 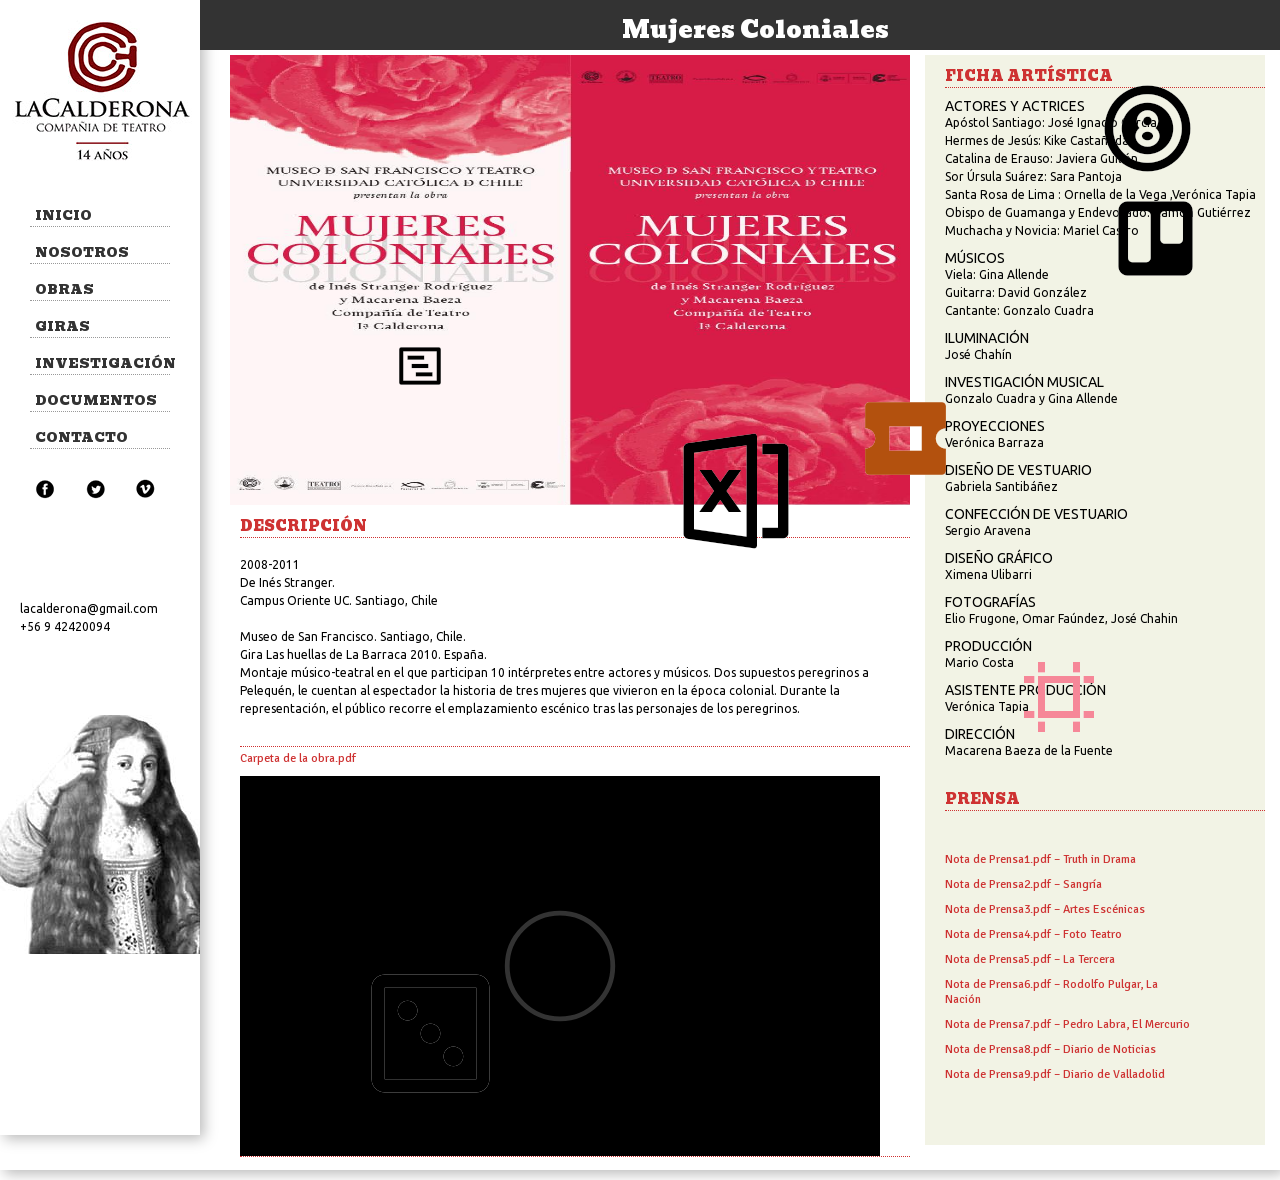 What do you see at coordinates (1059, 697) in the screenshot?
I see `select or edit an artboard` at bounding box center [1059, 697].